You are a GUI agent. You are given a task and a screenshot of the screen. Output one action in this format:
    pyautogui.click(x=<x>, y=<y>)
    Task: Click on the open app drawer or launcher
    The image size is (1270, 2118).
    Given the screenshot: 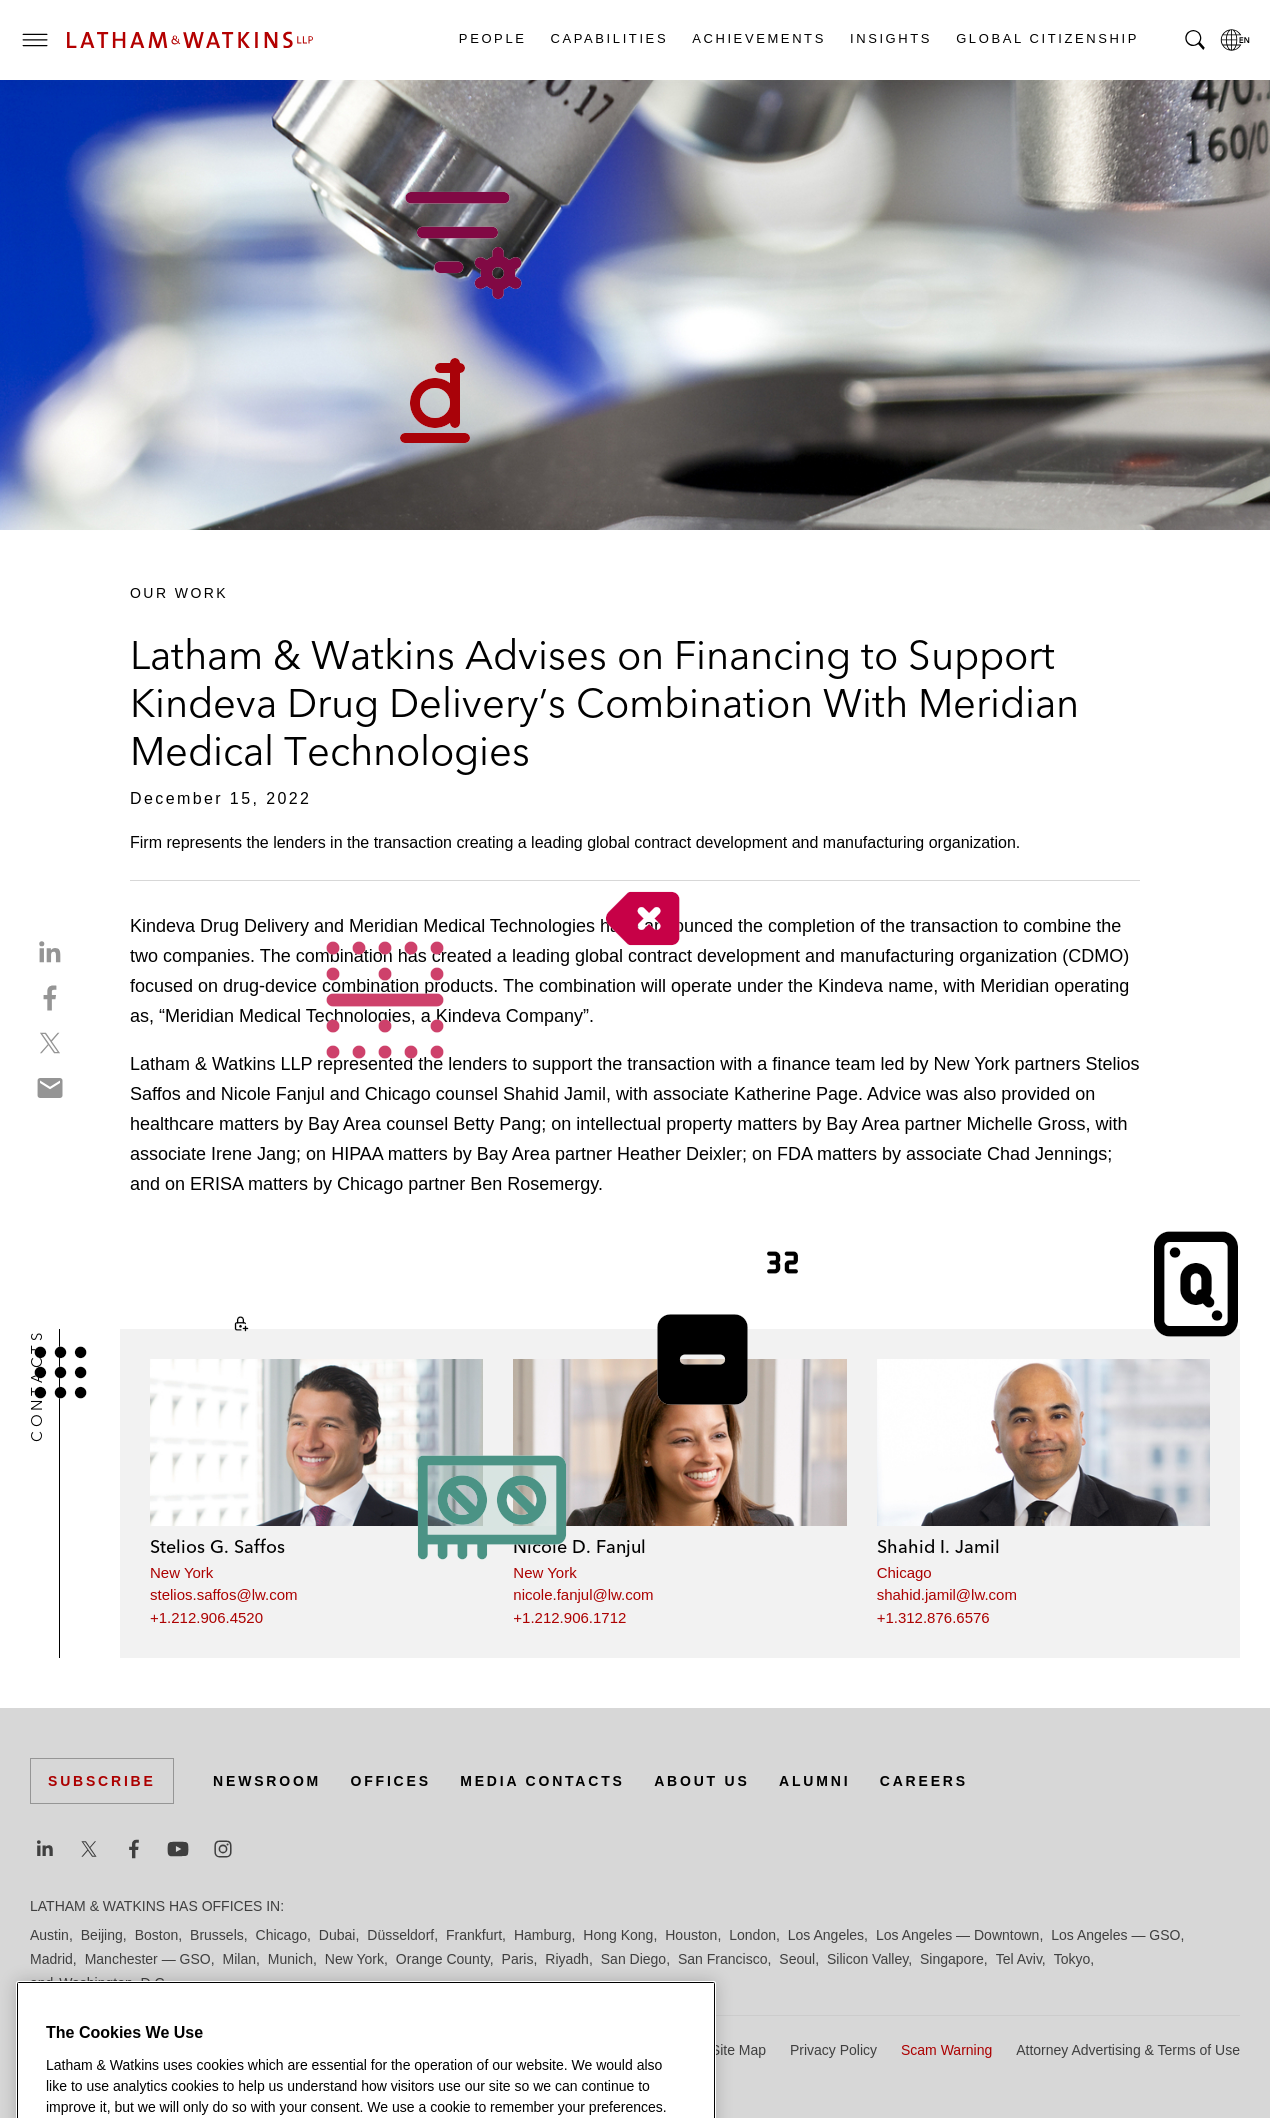 What is the action you would take?
    pyautogui.click(x=60, y=1372)
    